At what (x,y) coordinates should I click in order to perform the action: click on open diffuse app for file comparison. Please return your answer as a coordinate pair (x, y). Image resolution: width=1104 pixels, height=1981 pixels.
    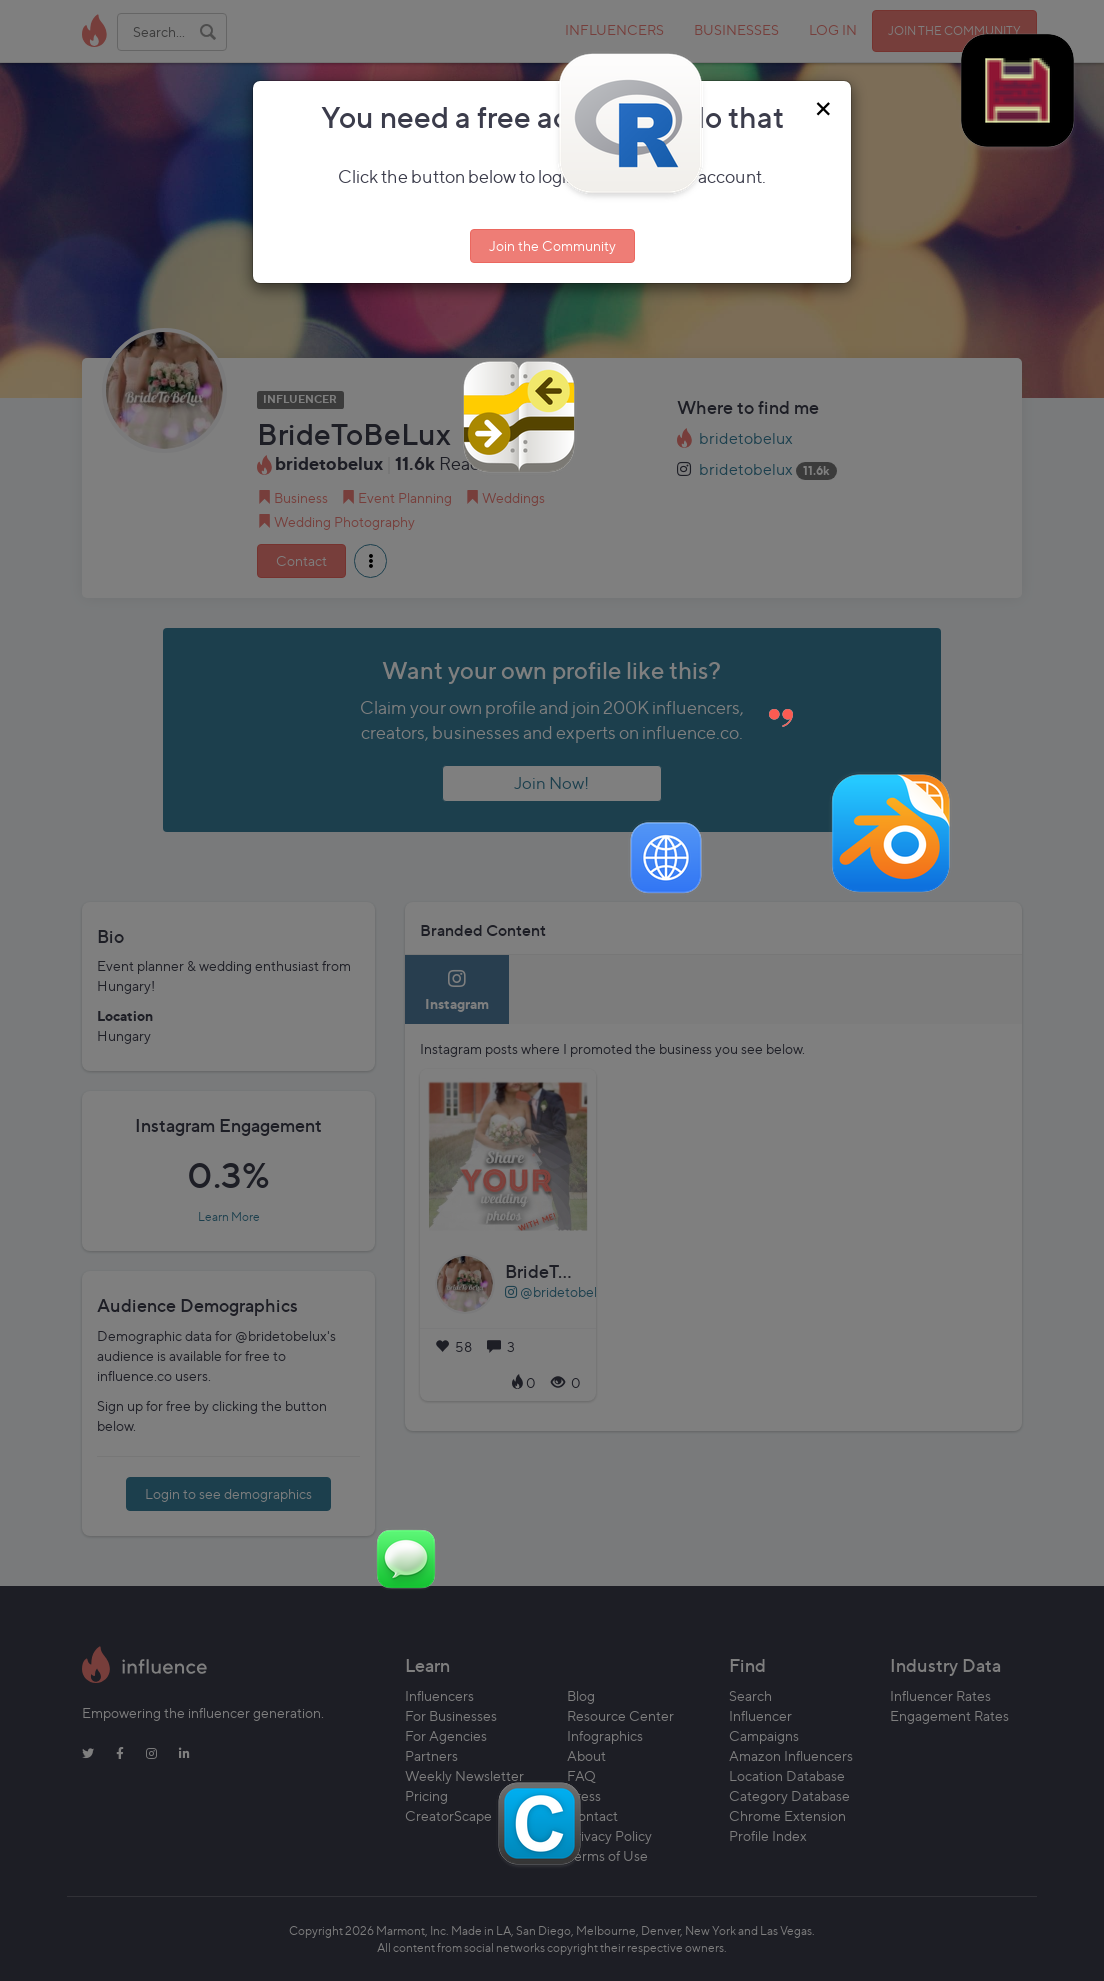
    Looking at the image, I should click on (519, 417).